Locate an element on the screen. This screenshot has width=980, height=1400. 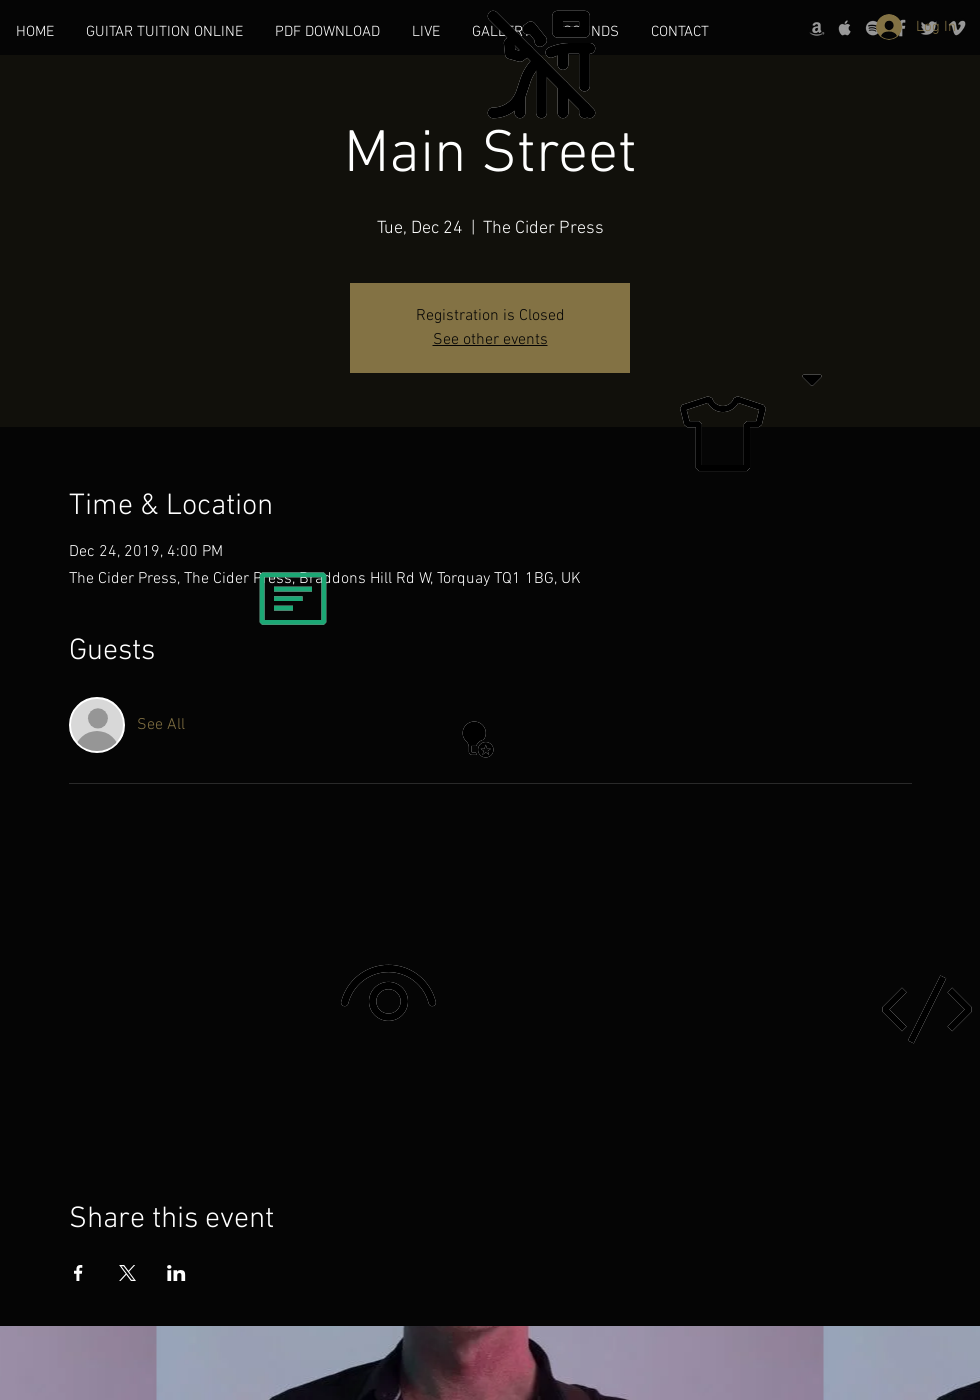
toggle visibility of a file or element is located at coordinates (388, 996).